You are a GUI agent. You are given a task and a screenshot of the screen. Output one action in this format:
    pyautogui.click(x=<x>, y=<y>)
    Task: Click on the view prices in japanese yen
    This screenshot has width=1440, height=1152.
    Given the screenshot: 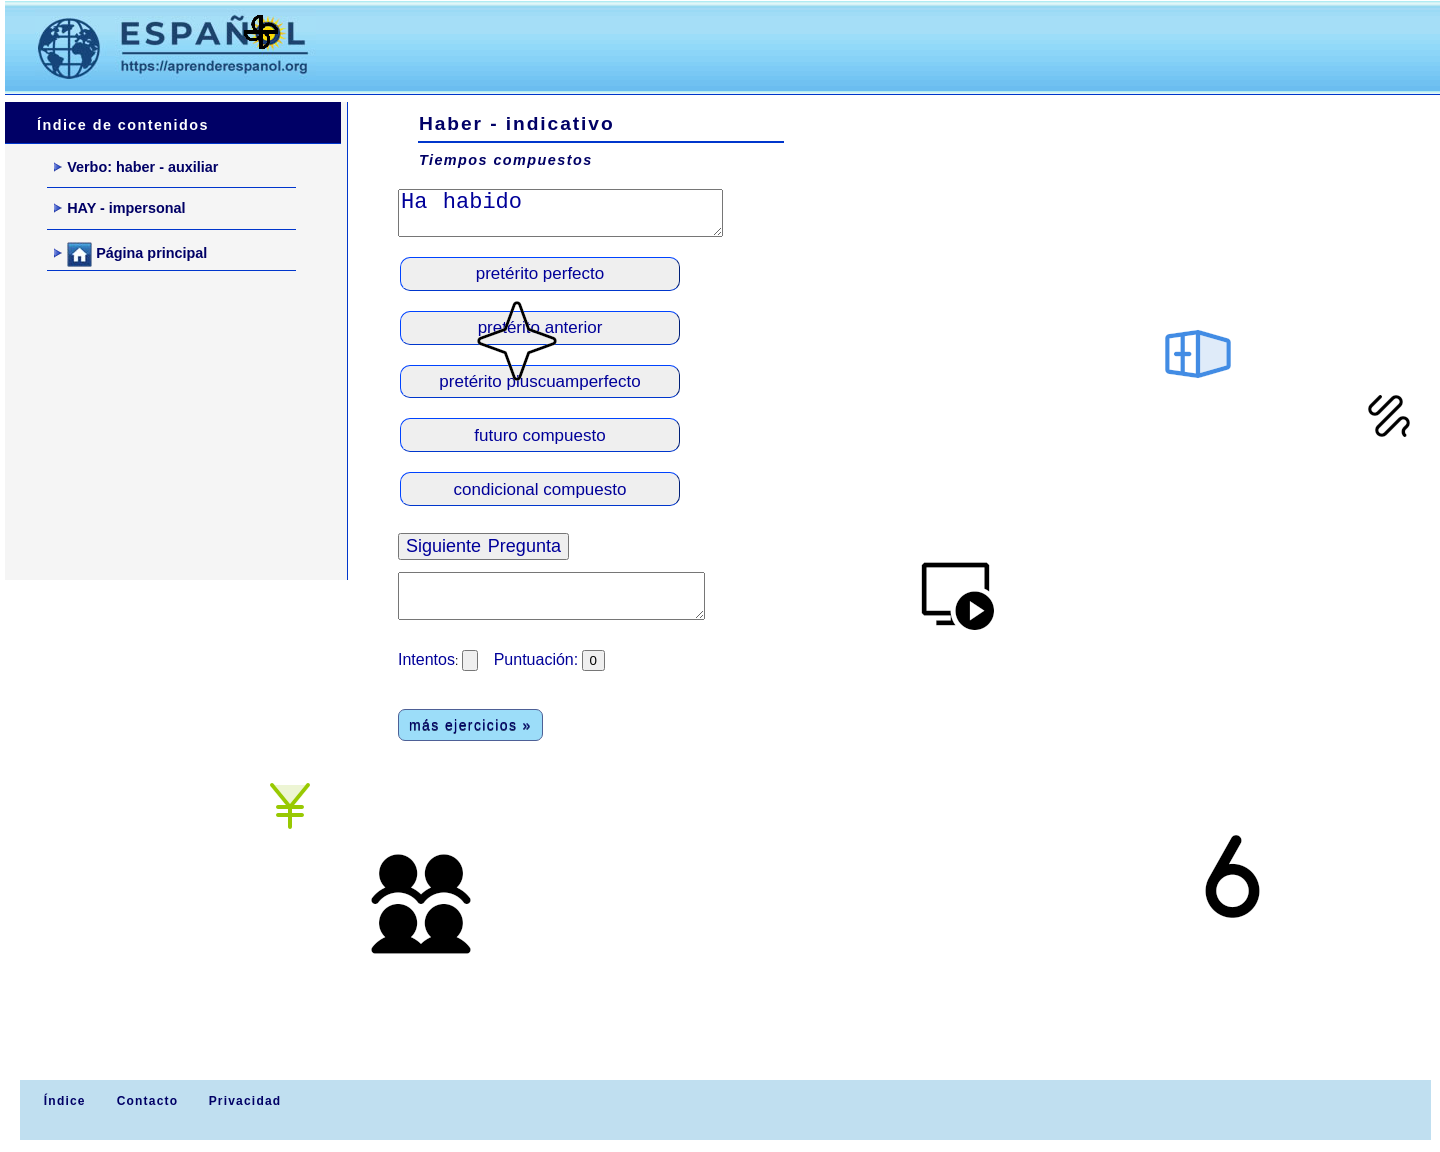 What is the action you would take?
    pyautogui.click(x=290, y=805)
    